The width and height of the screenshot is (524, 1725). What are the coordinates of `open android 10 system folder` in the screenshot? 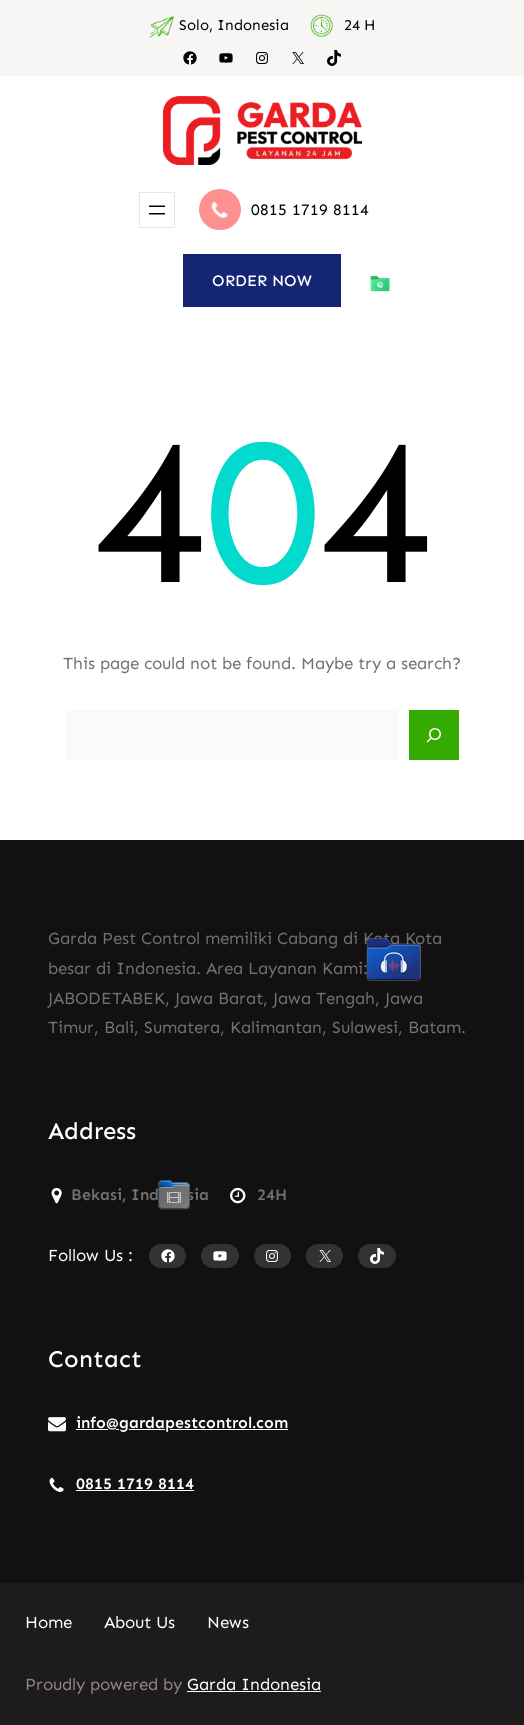 It's located at (380, 284).